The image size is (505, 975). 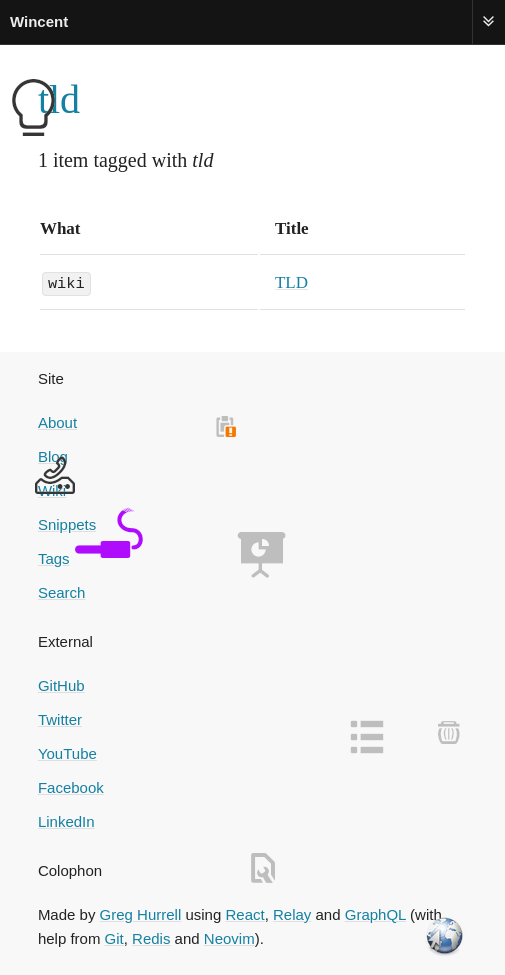 What do you see at coordinates (445, 936) in the screenshot?
I see `open web browser` at bounding box center [445, 936].